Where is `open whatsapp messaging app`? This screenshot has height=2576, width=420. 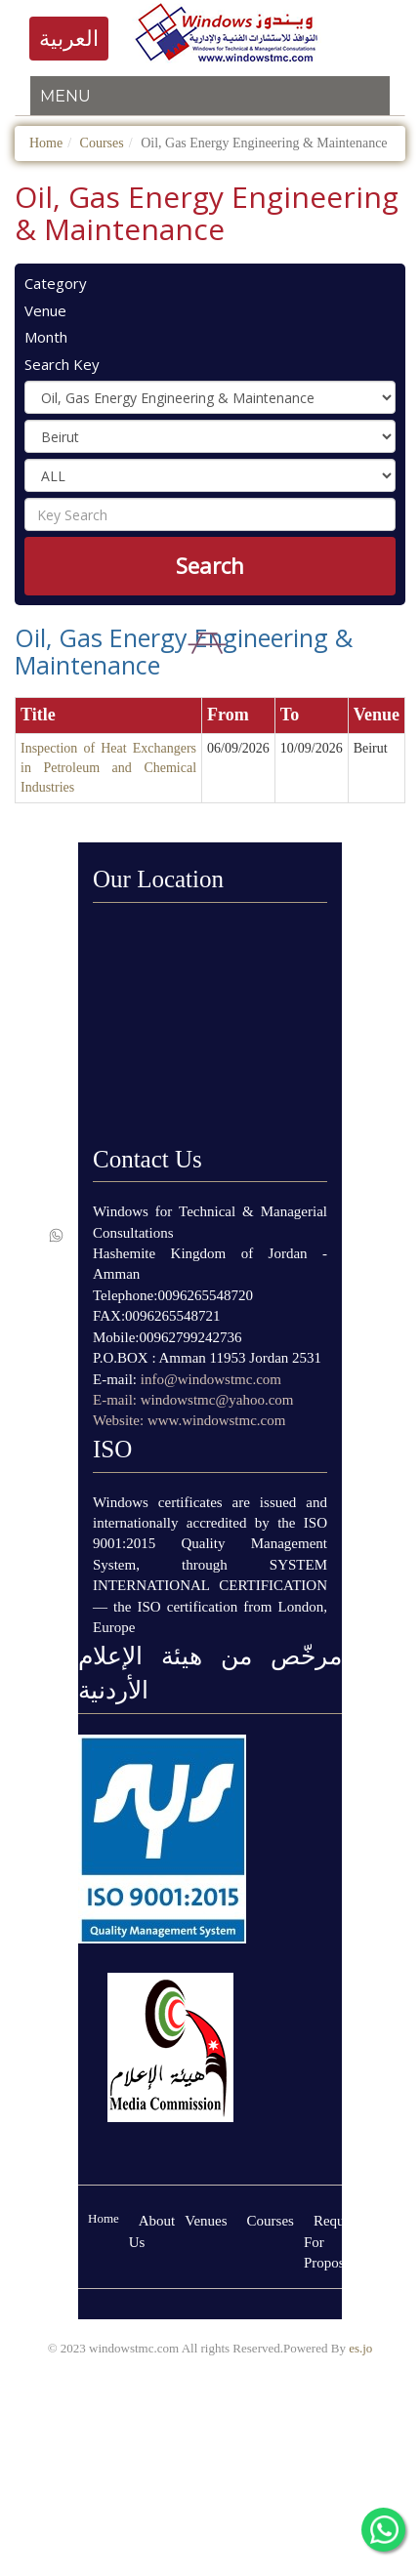
open whatsapp messaging app is located at coordinates (56, 1235).